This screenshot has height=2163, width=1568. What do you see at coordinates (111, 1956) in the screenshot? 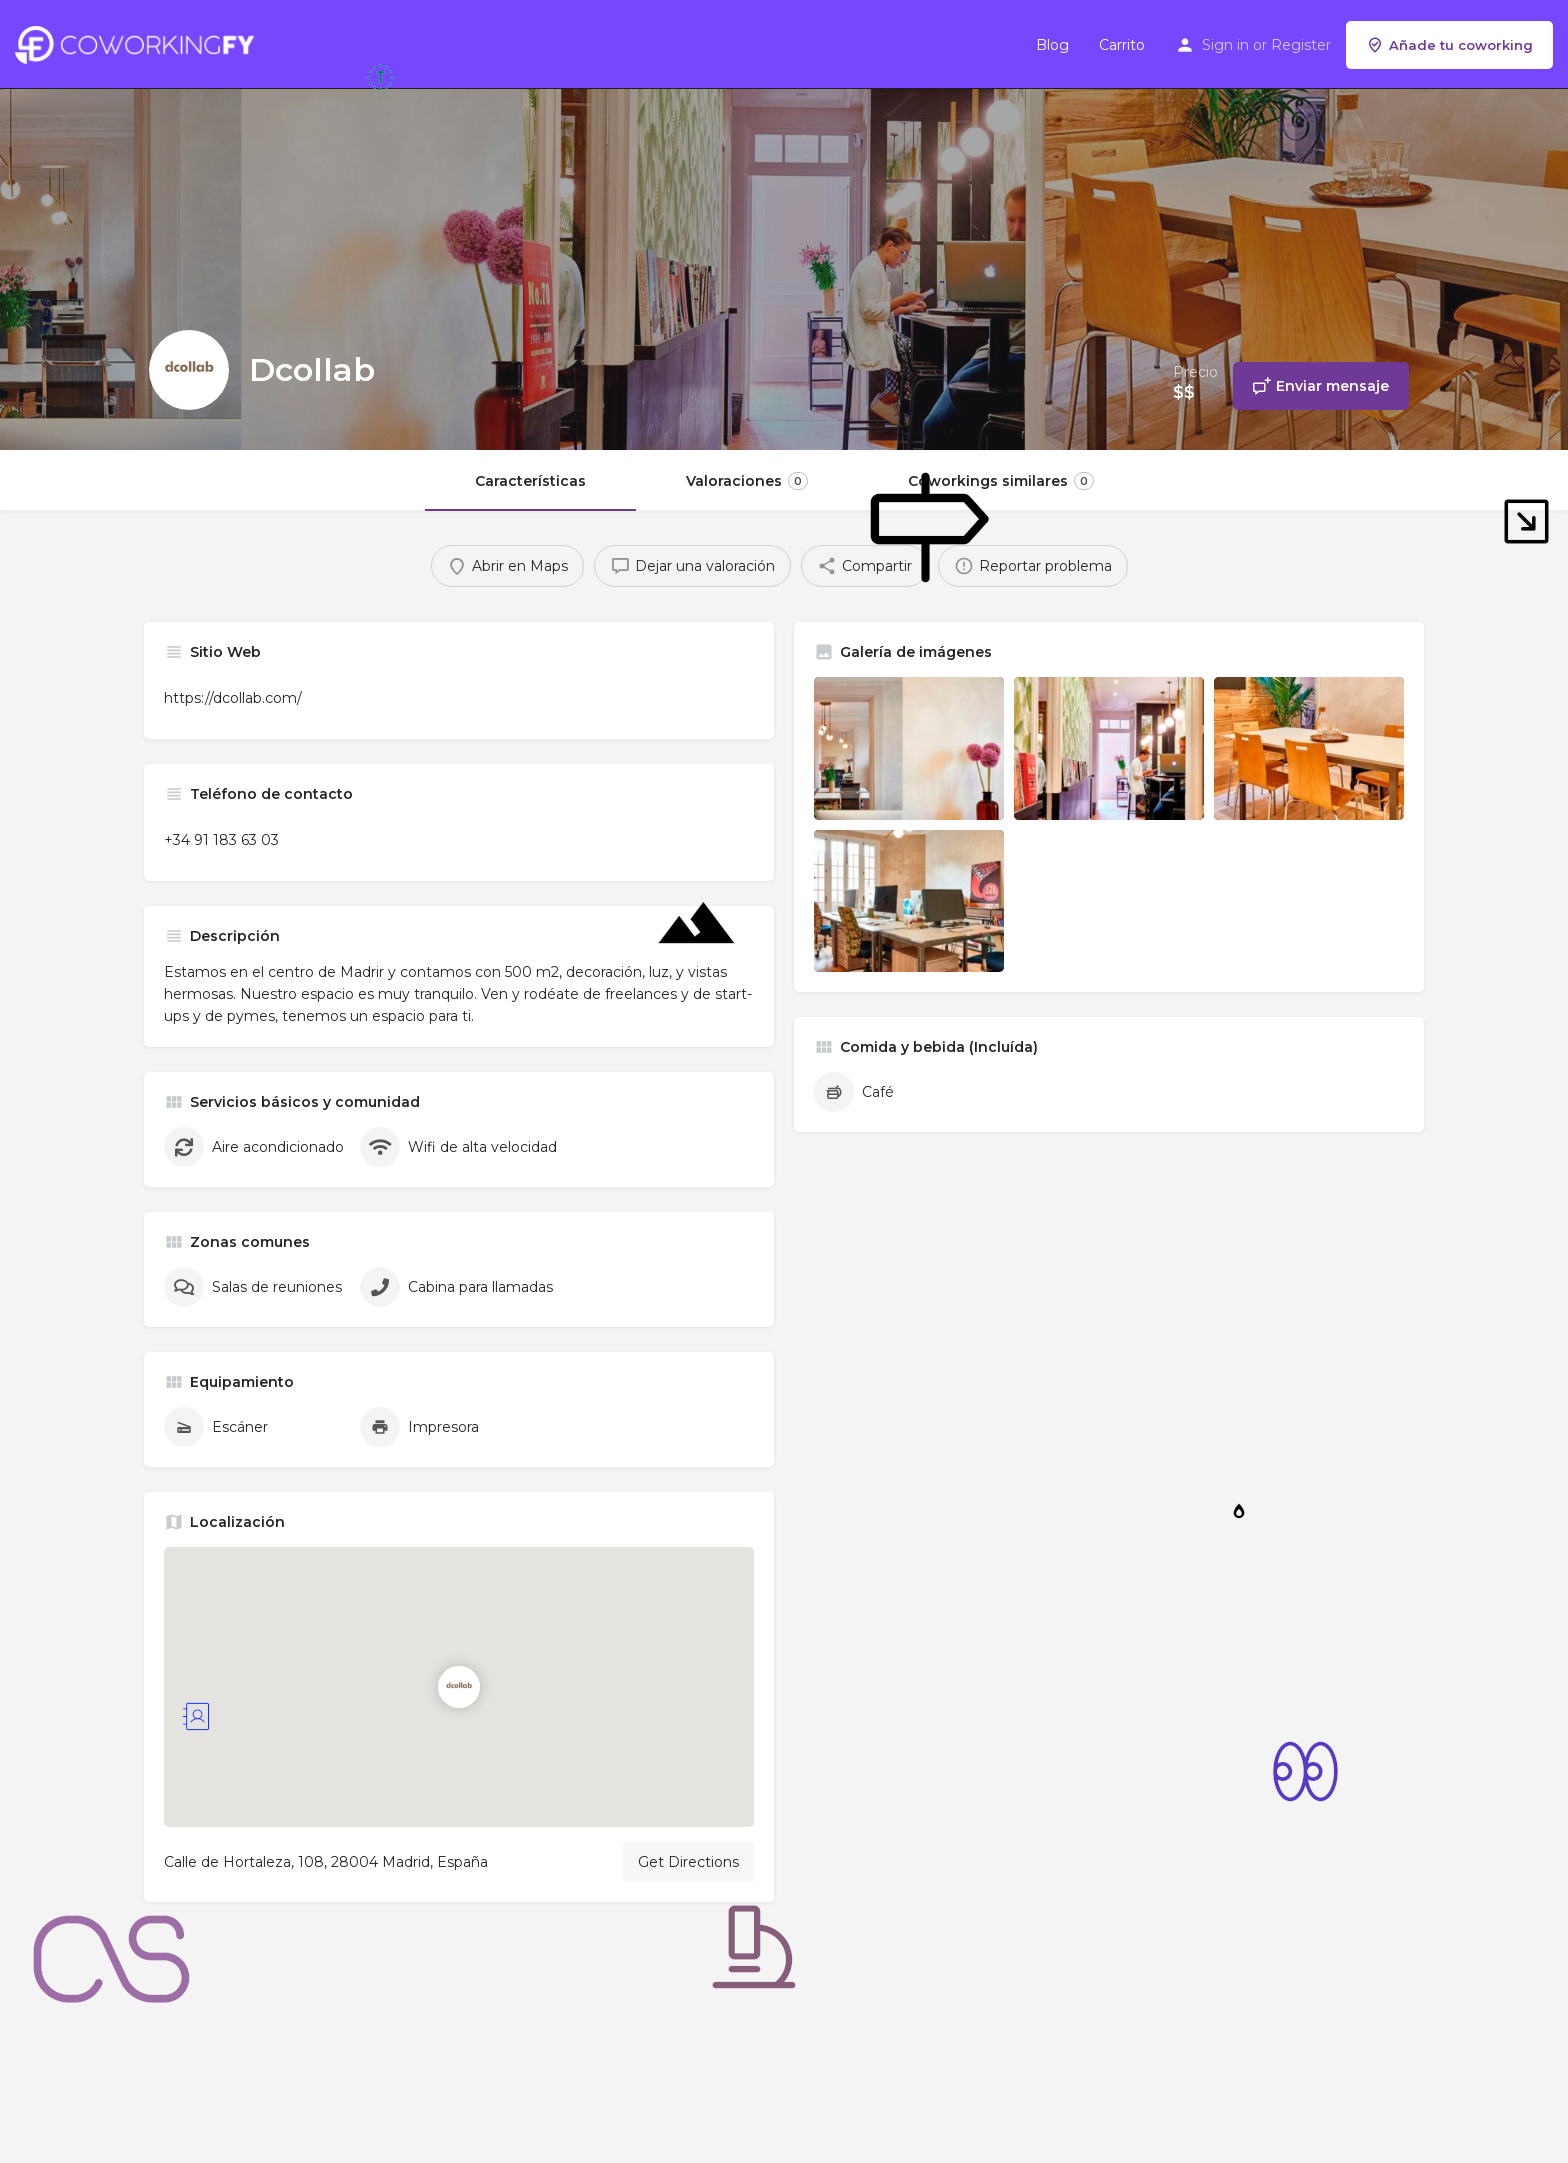
I see `connect to last.fm account` at bounding box center [111, 1956].